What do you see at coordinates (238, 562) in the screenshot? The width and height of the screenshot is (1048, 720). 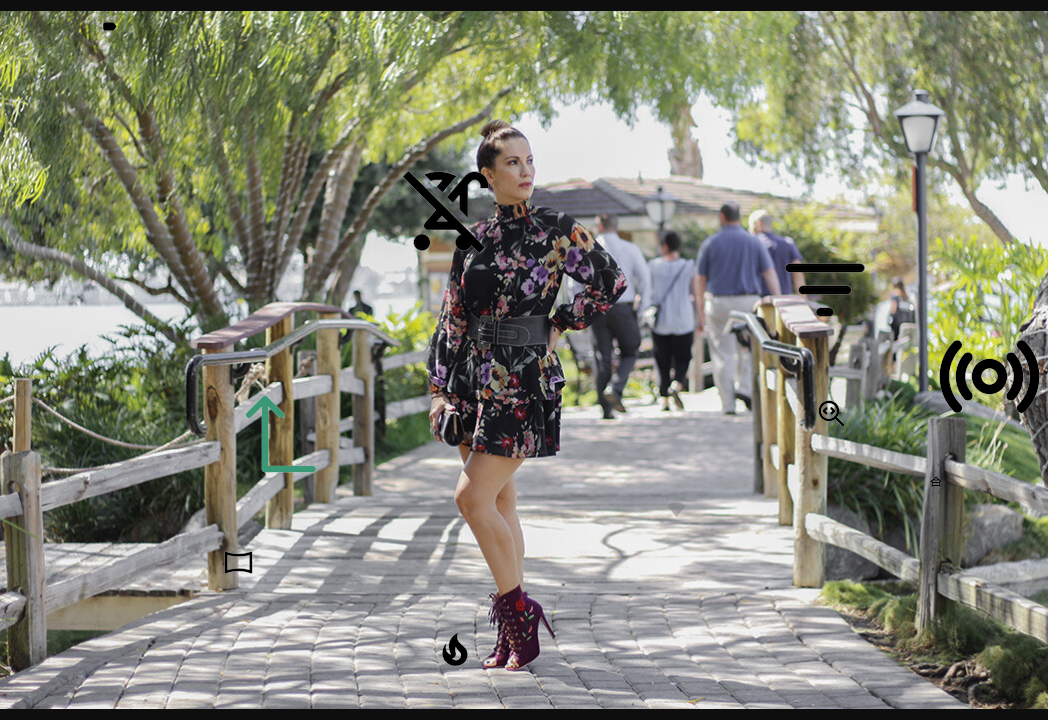 I see `switch to horizontal panorama mode` at bounding box center [238, 562].